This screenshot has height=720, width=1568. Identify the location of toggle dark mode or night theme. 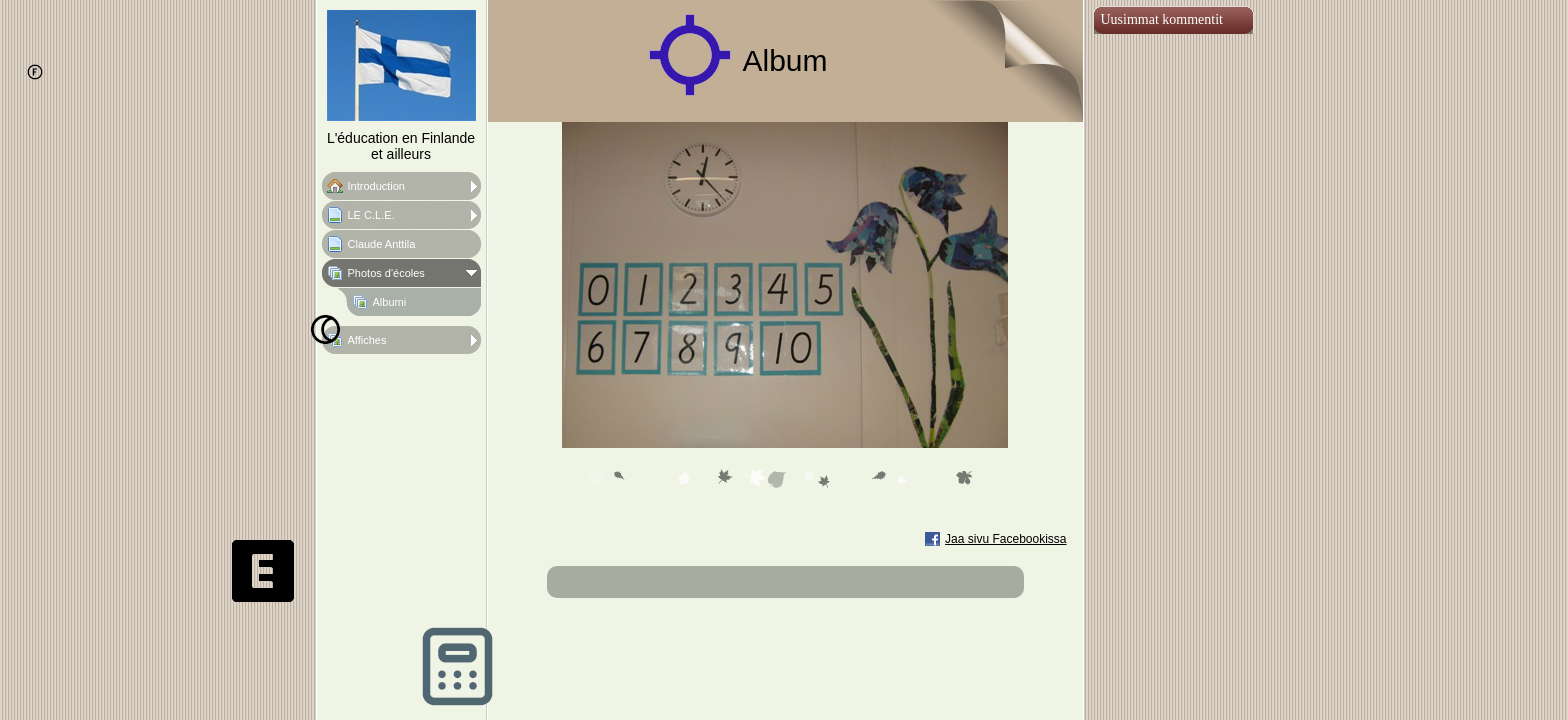
(325, 329).